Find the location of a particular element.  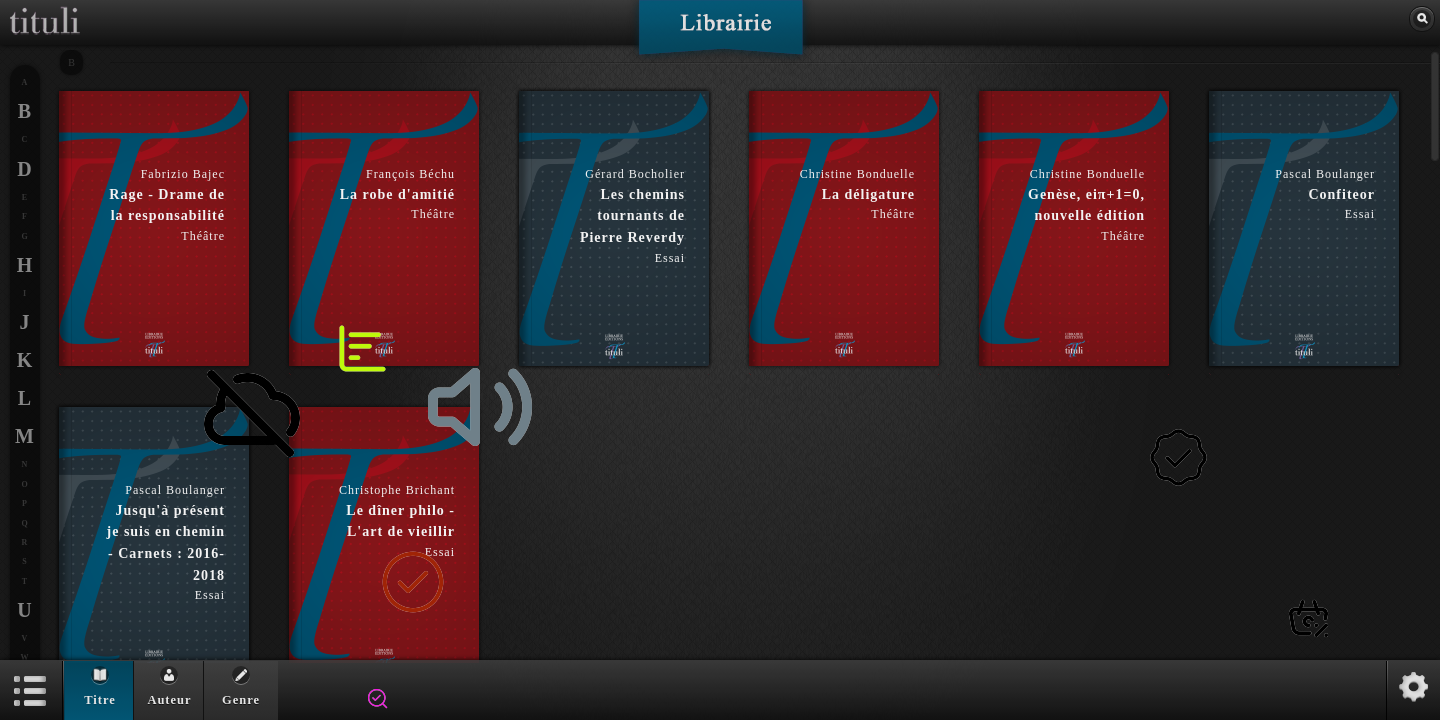

unmute audio or turn sound on is located at coordinates (480, 407).